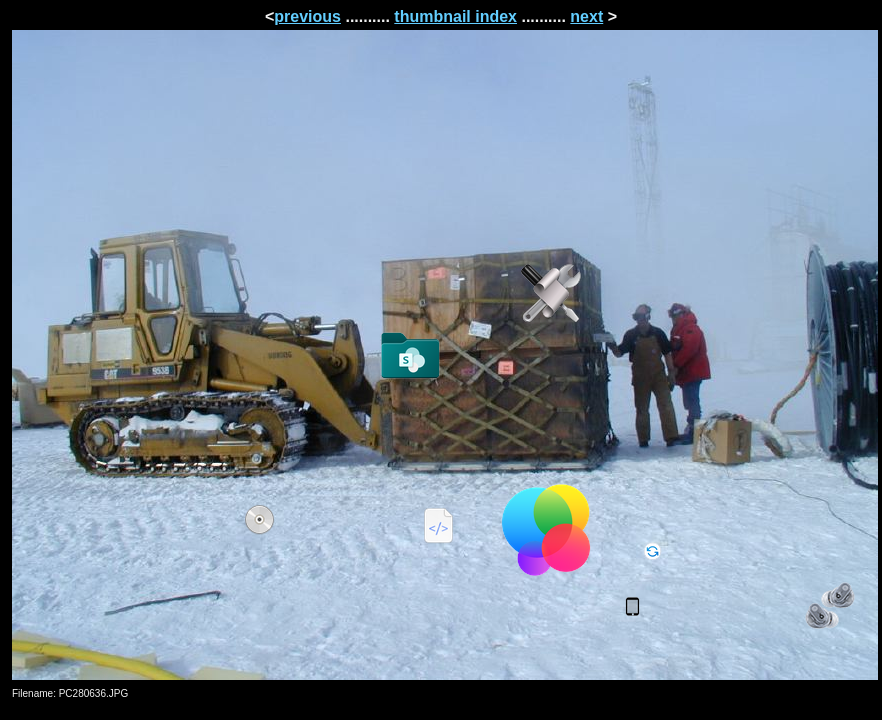 Image resolution: width=882 pixels, height=720 pixels. What do you see at coordinates (830, 606) in the screenshot?
I see `connect beats wireless earbuds` at bounding box center [830, 606].